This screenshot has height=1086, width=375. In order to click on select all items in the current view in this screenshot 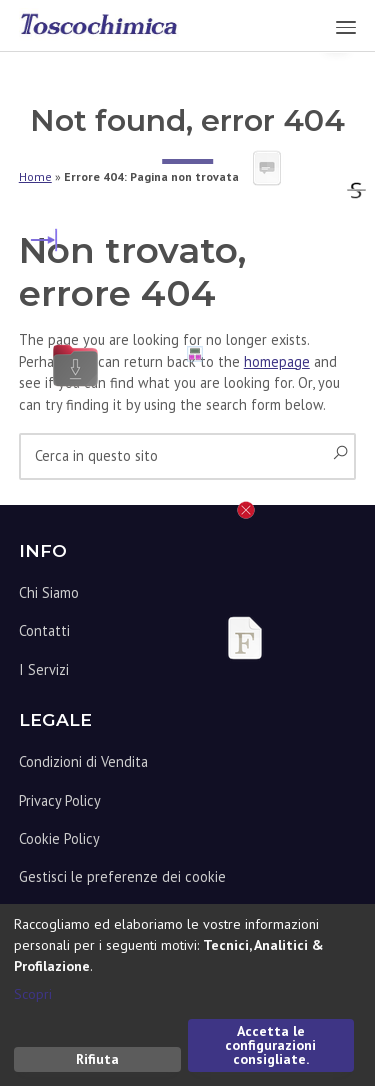, I will do `click(195, 354)`.